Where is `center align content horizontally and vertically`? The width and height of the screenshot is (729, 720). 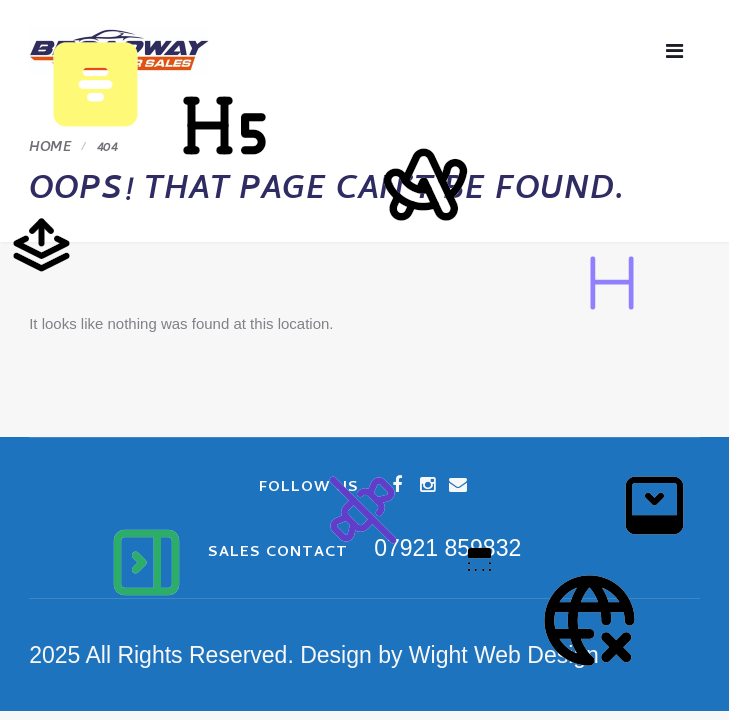
center align content horizontally and vertically is located at coordinates (95, 84).